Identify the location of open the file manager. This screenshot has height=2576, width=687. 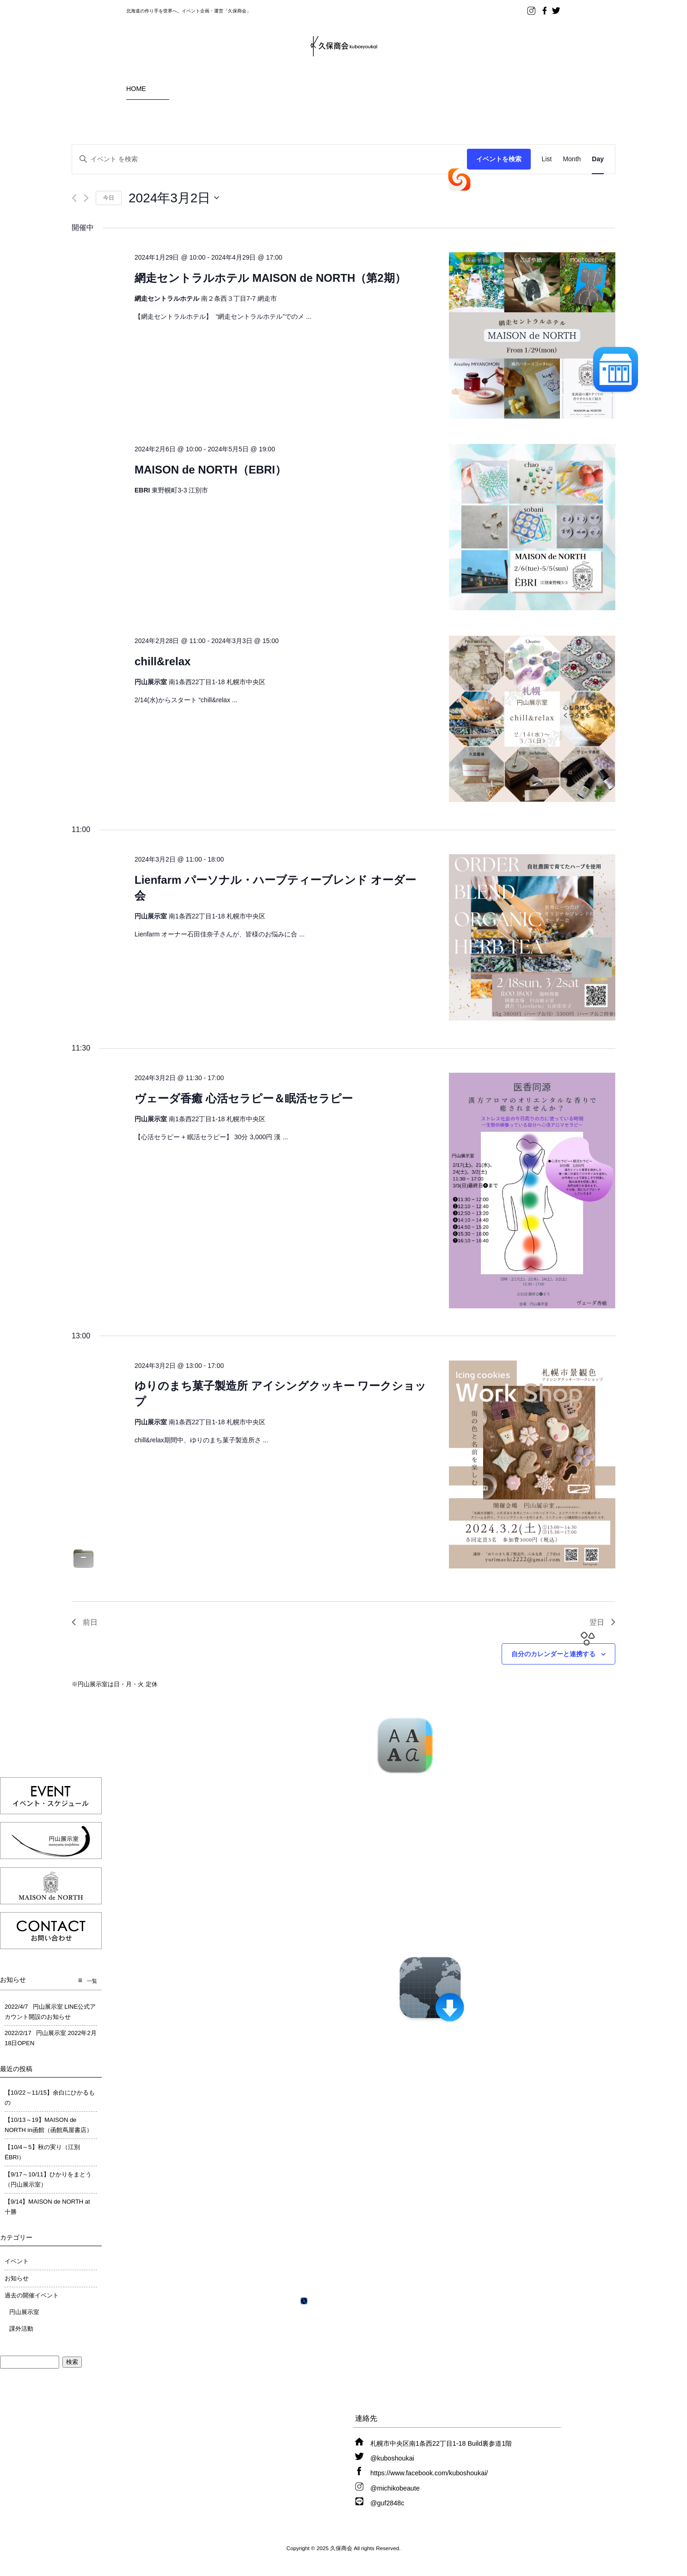
(83, 1558).